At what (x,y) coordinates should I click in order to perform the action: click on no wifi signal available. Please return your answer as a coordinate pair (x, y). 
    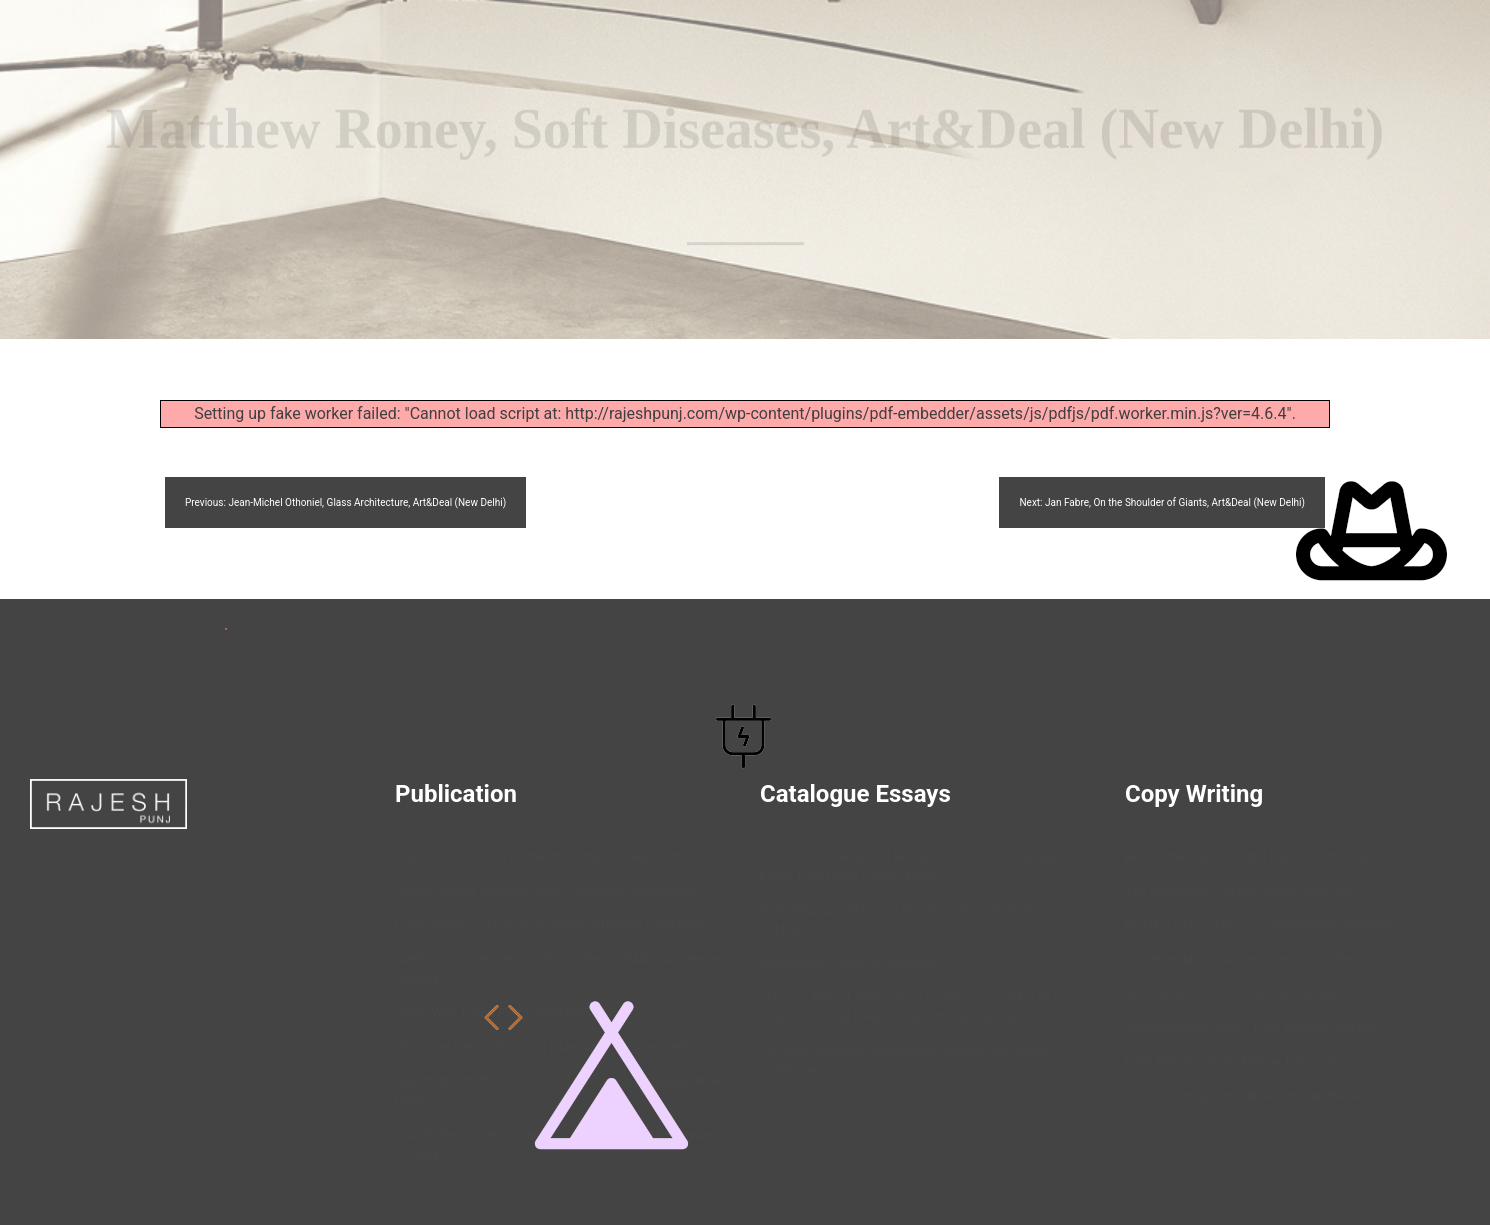
    Looking at the image, I should click on (226, 623).